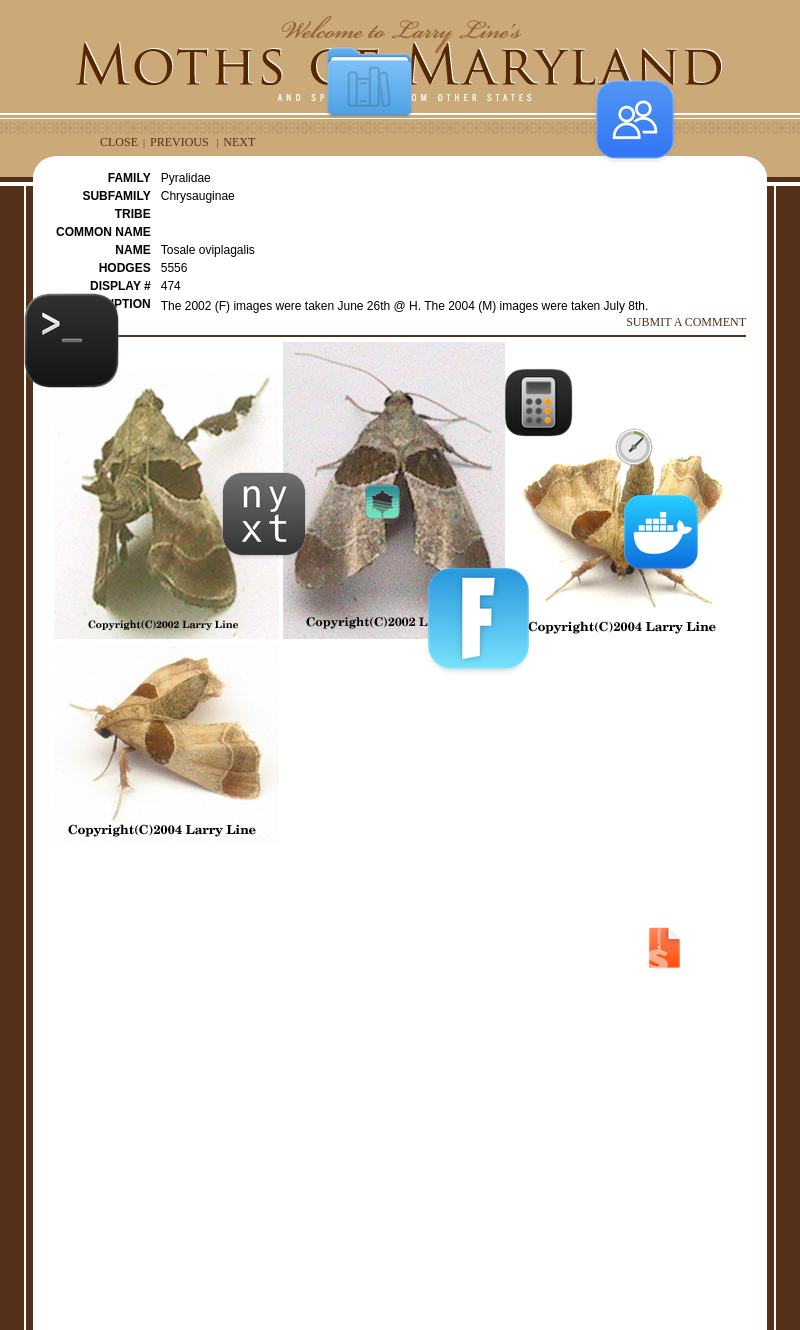  I want to click on open media library folder, so click(369, 81).